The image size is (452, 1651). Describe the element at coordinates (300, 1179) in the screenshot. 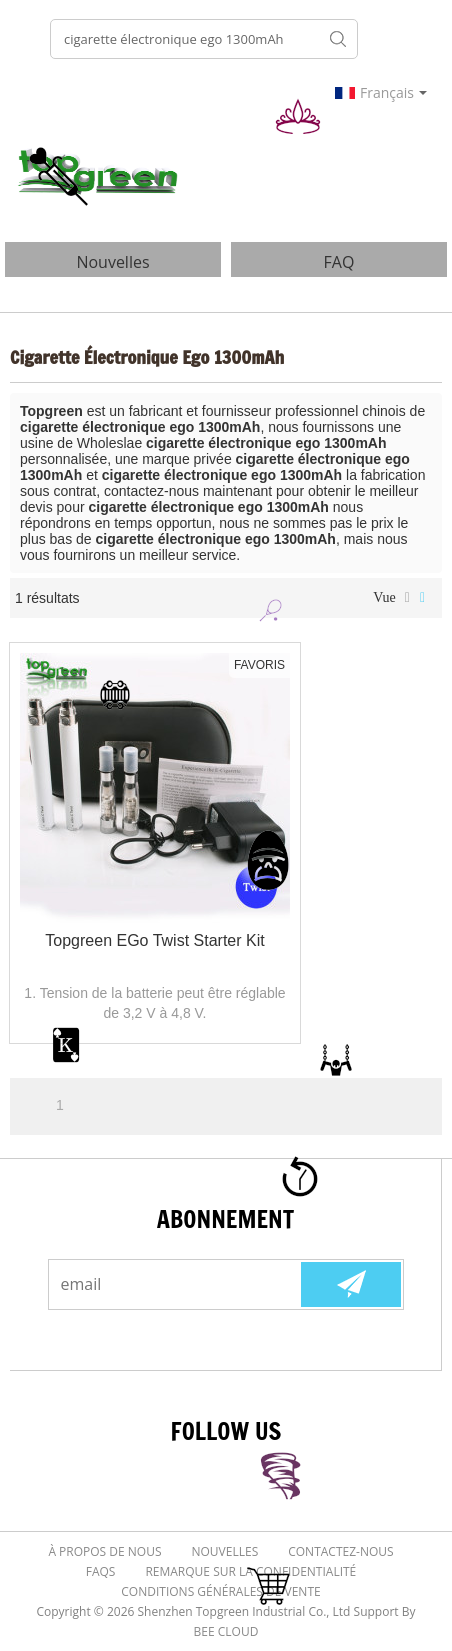

I see `undo or revert to a previous state` at that location.